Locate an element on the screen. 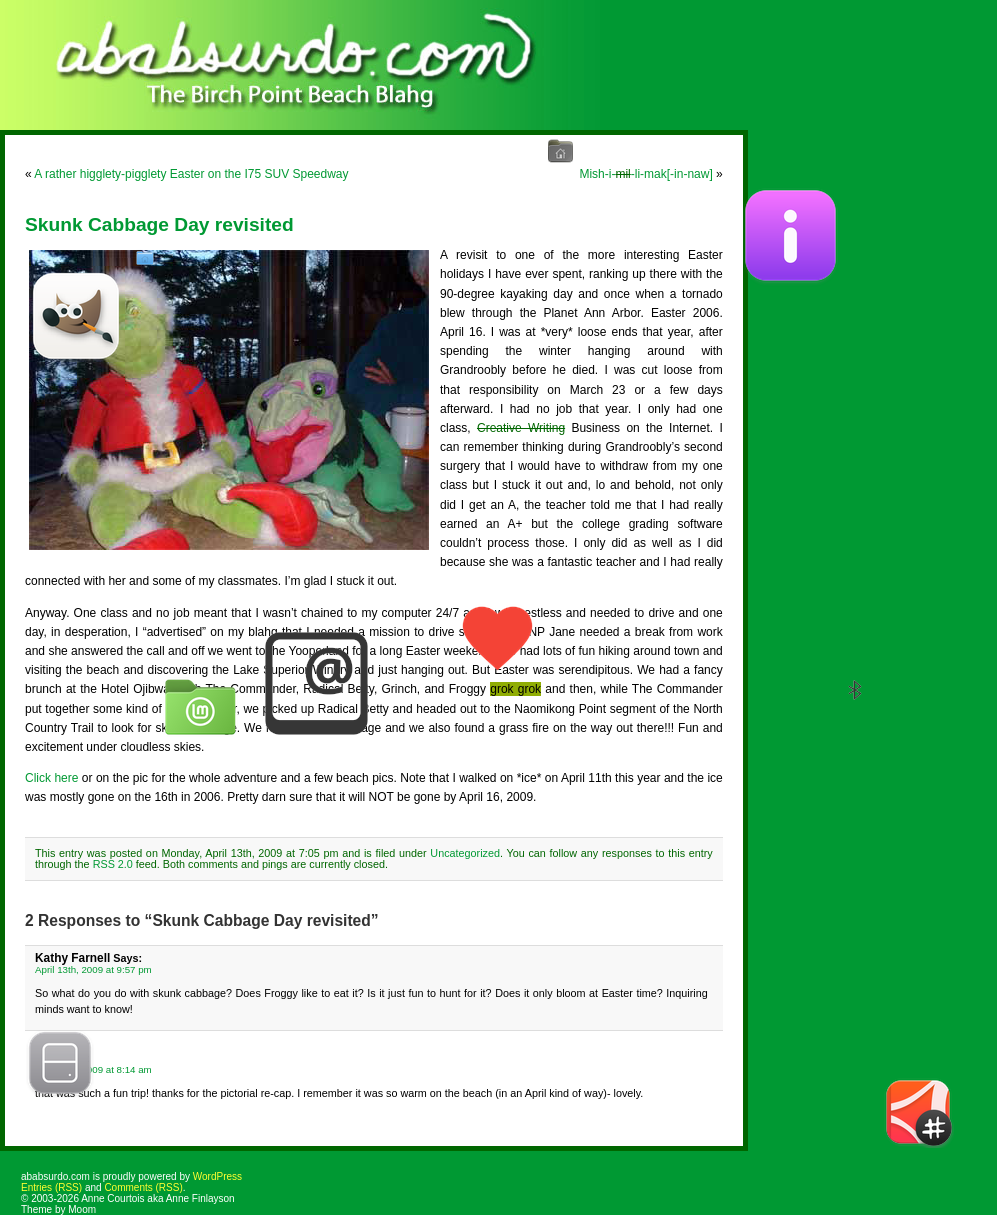 The image size is (997, 1215). access your home folder is located at coordinates (560, 150).